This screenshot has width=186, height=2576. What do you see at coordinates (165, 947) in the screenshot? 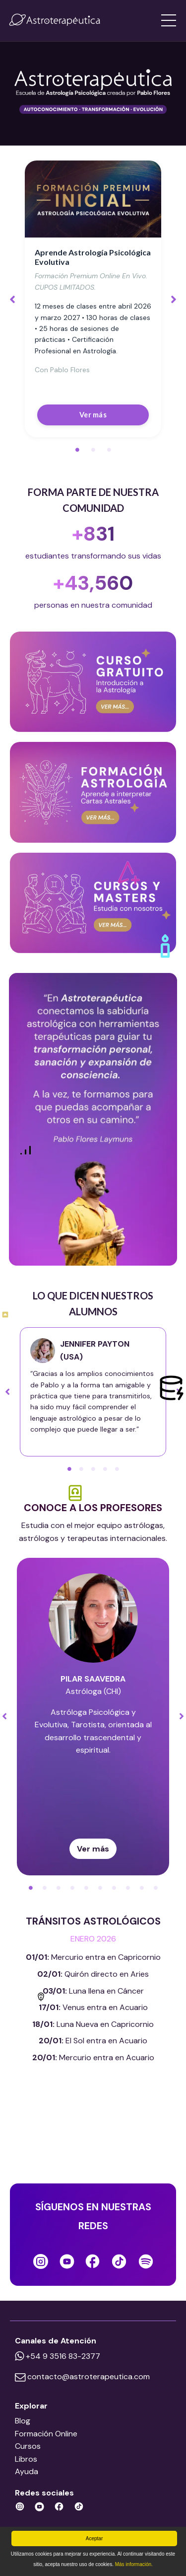
I see `access candle or ambient lighting settings` at bounding box center [165, 947].